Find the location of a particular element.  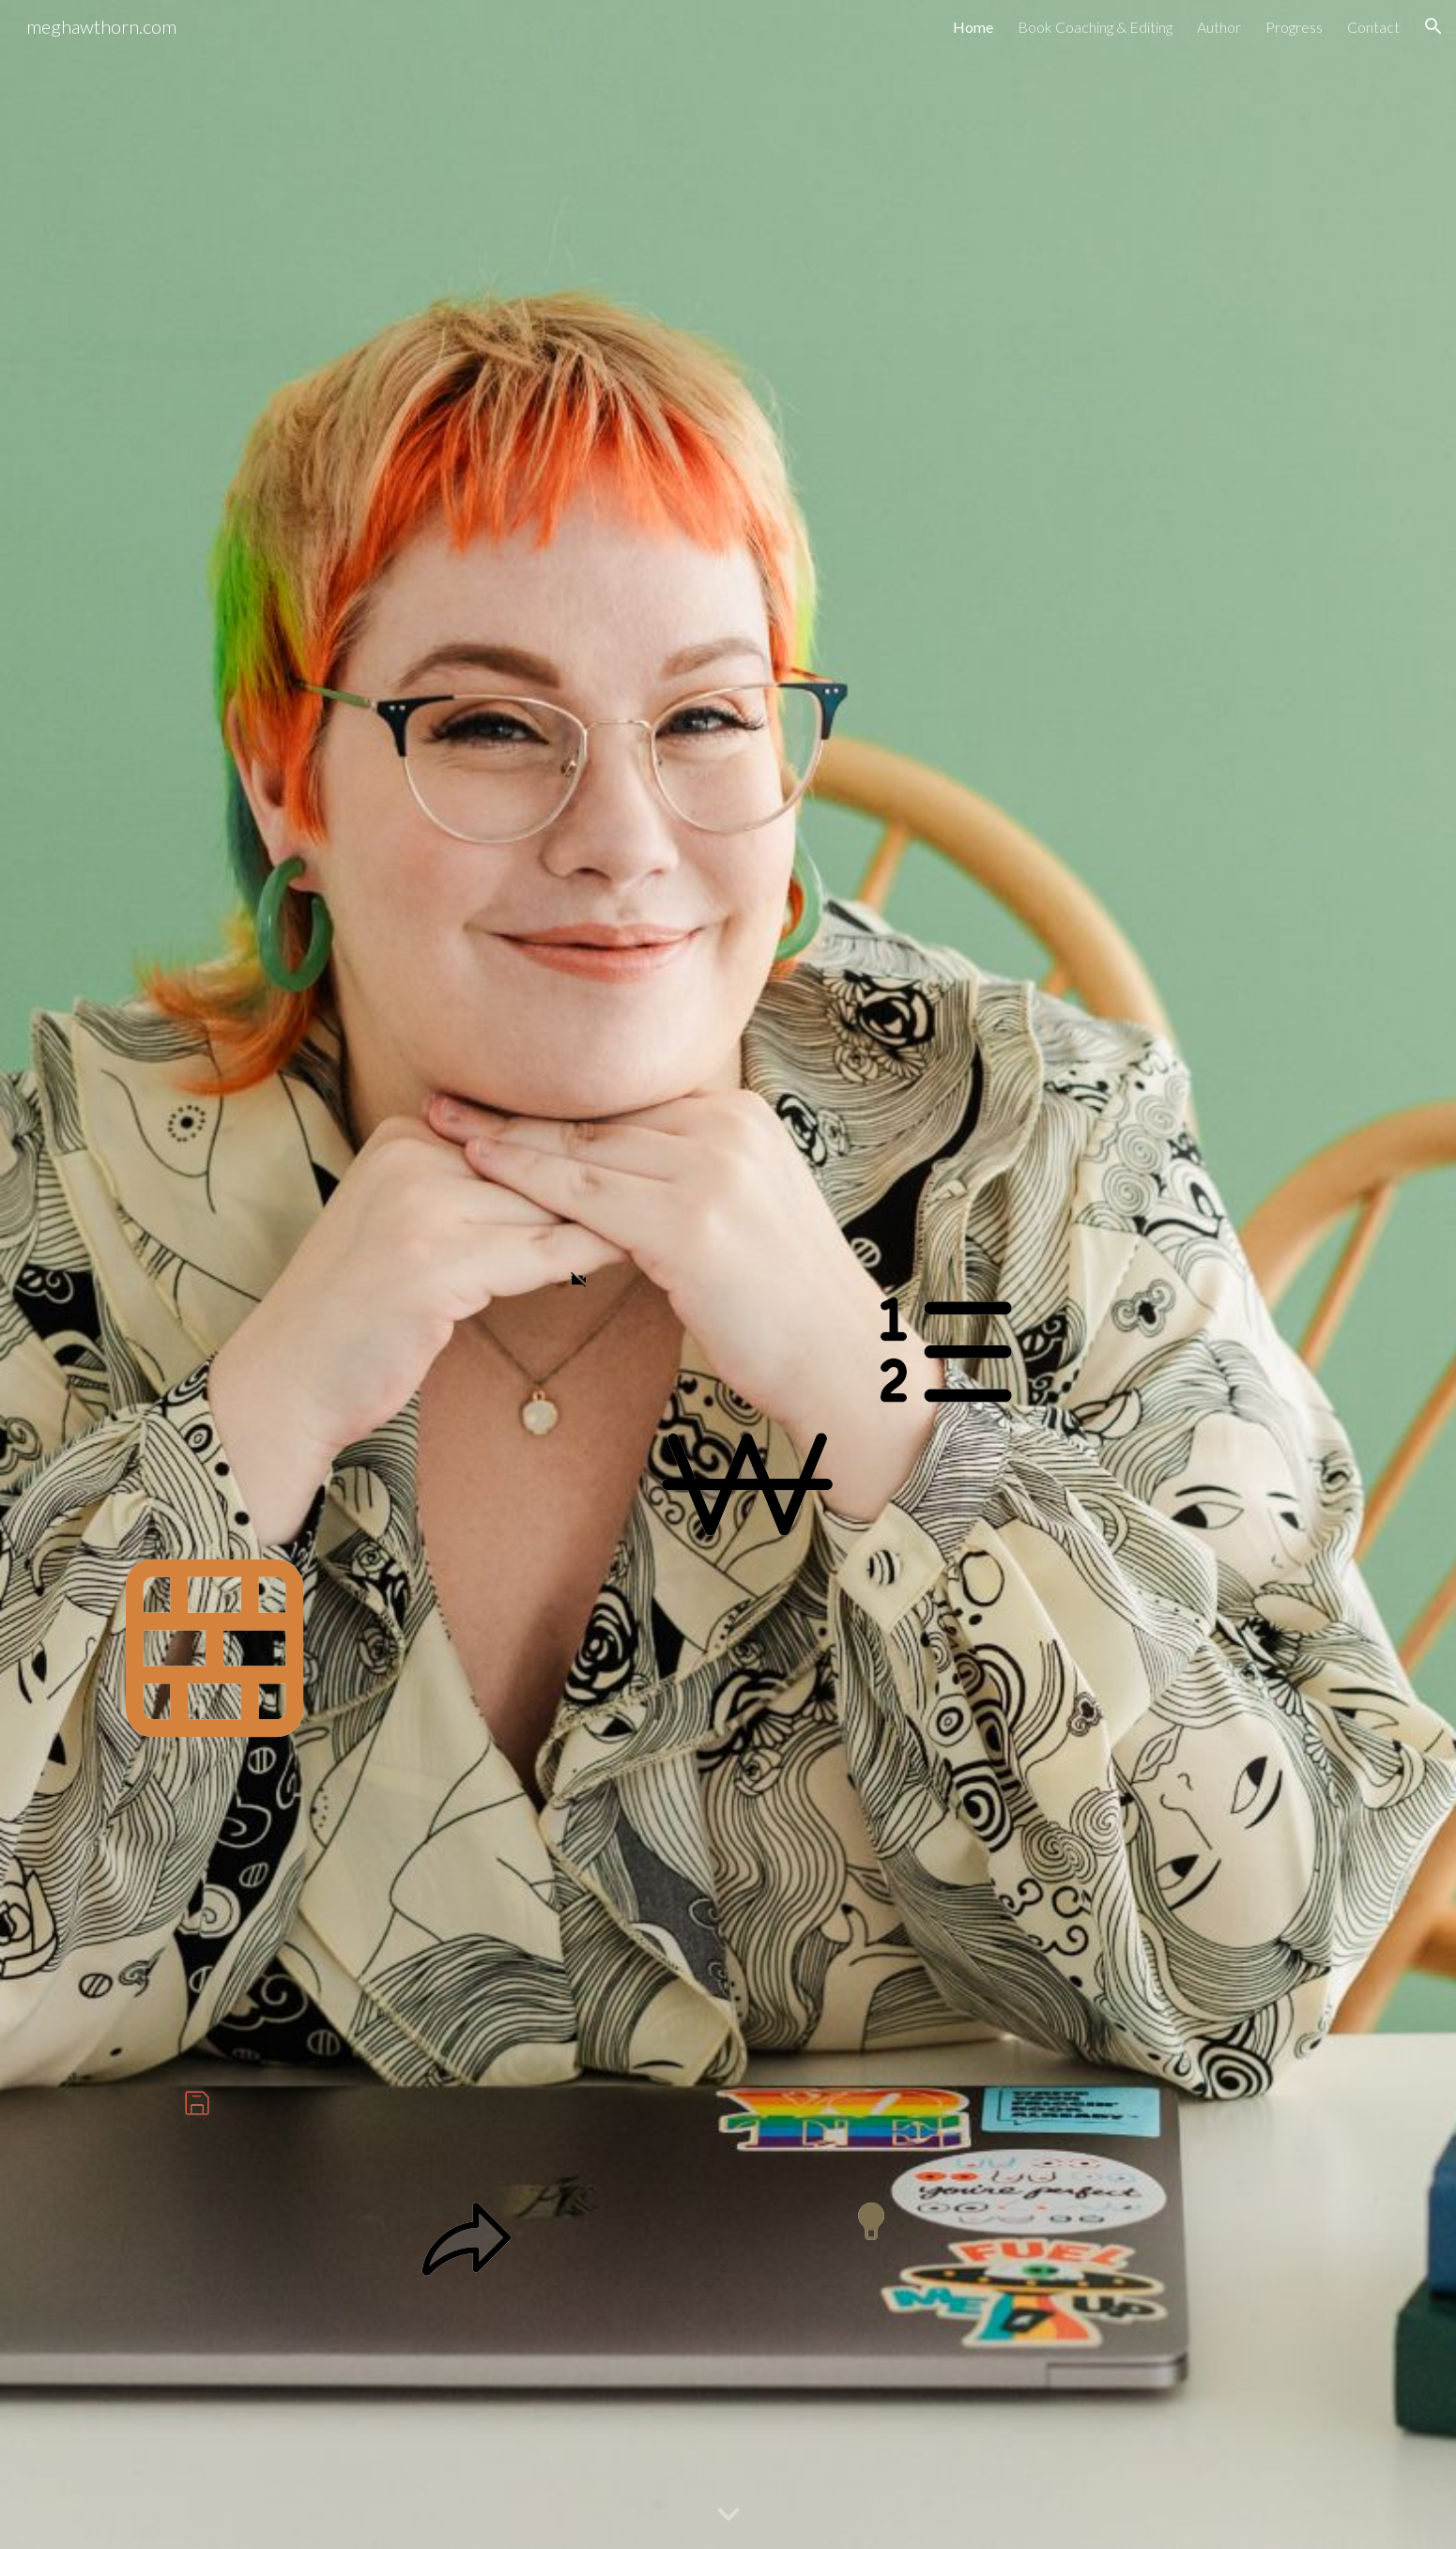

camera is currently disabled or off is located at coordinates (578, 1280).